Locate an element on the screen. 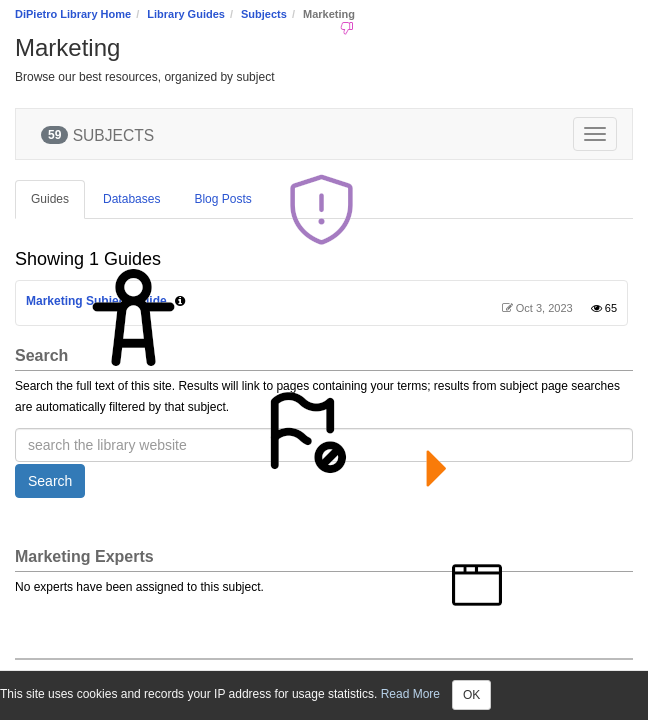 The width and height of the screenshot is (648, 720). cancel or remove a flagged item is located at coordinates (302, 429).